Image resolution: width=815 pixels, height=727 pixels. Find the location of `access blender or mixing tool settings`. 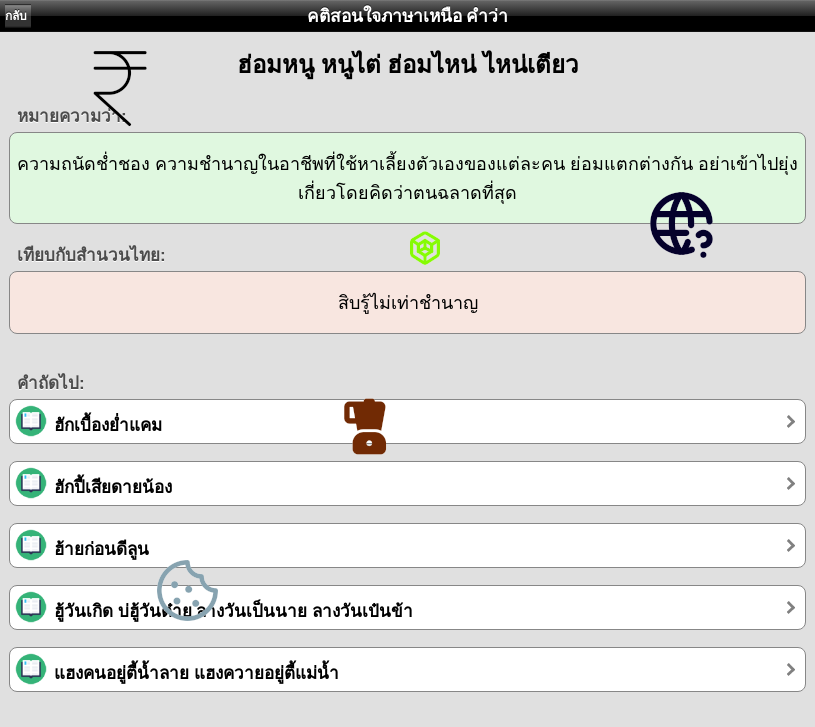

access blender or mixing tool settings is located at coordinates (366, 426).